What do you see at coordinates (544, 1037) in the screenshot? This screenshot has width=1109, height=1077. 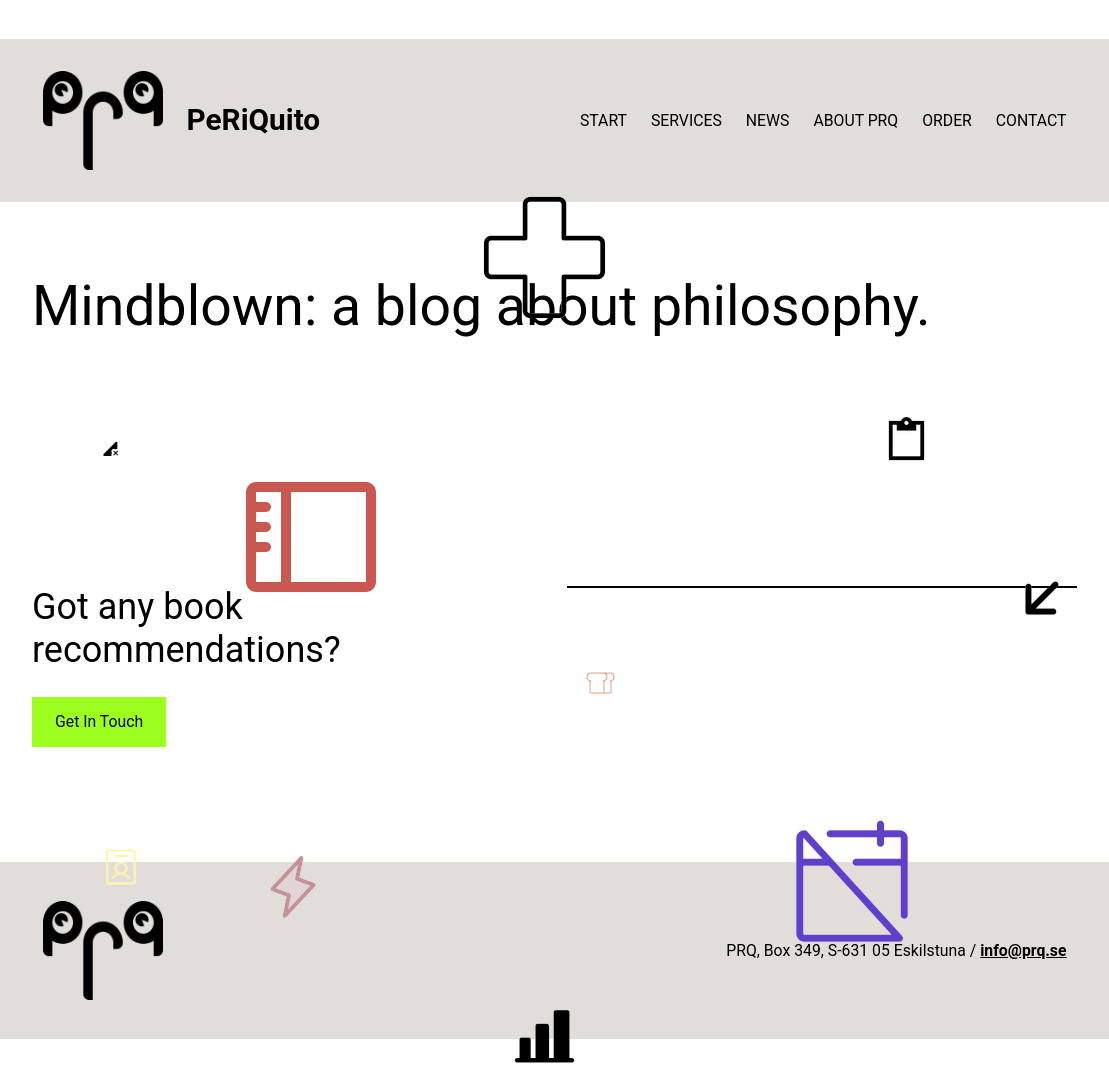 I see `view analytics or statistics` at bounding box center [544, 1037].